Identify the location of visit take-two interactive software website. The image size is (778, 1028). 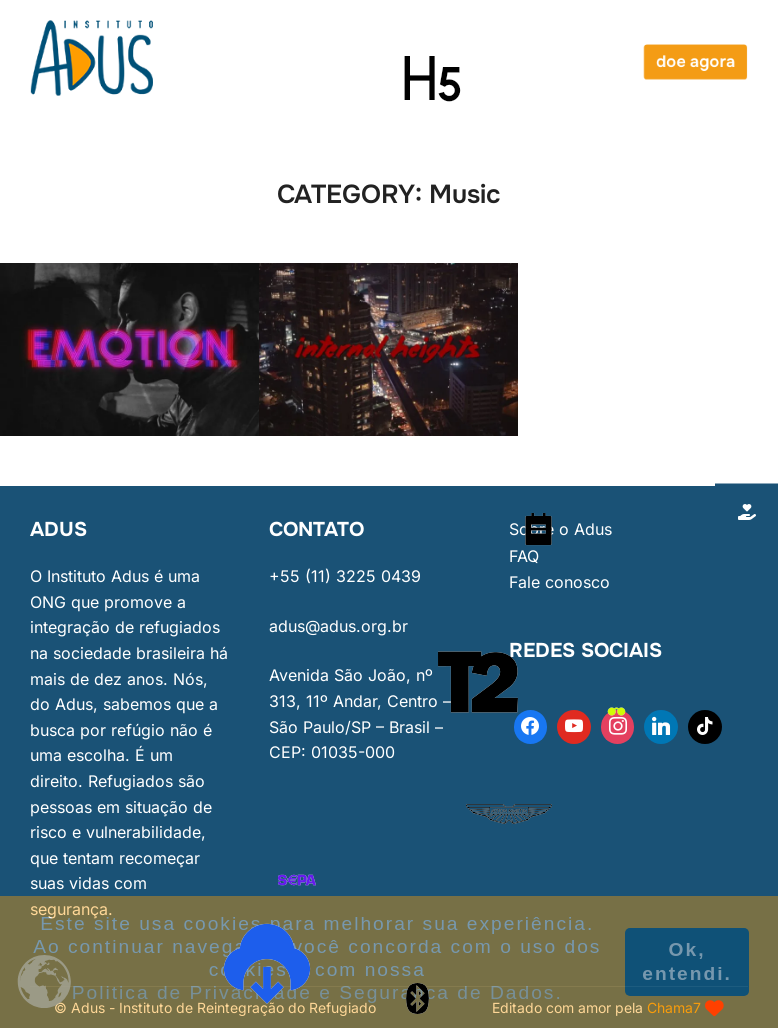
(478, 682).